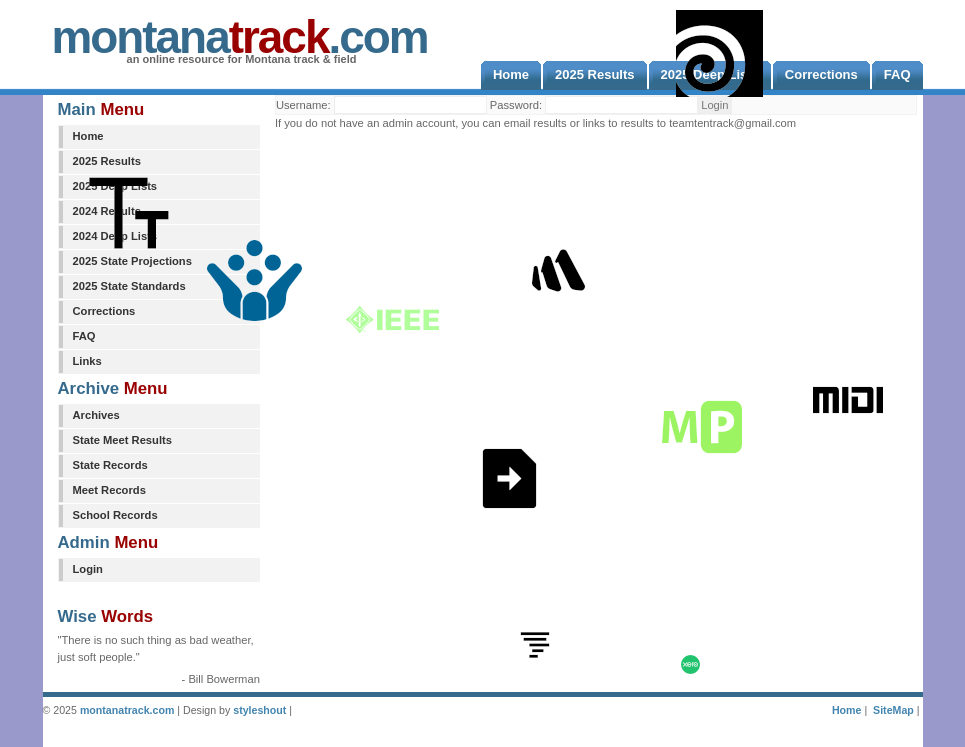 The image size is (965, 747). What do you see at coordinates (558, 270) in the screenshot?
I see `better stack logo` at bounding box center [558, 270].